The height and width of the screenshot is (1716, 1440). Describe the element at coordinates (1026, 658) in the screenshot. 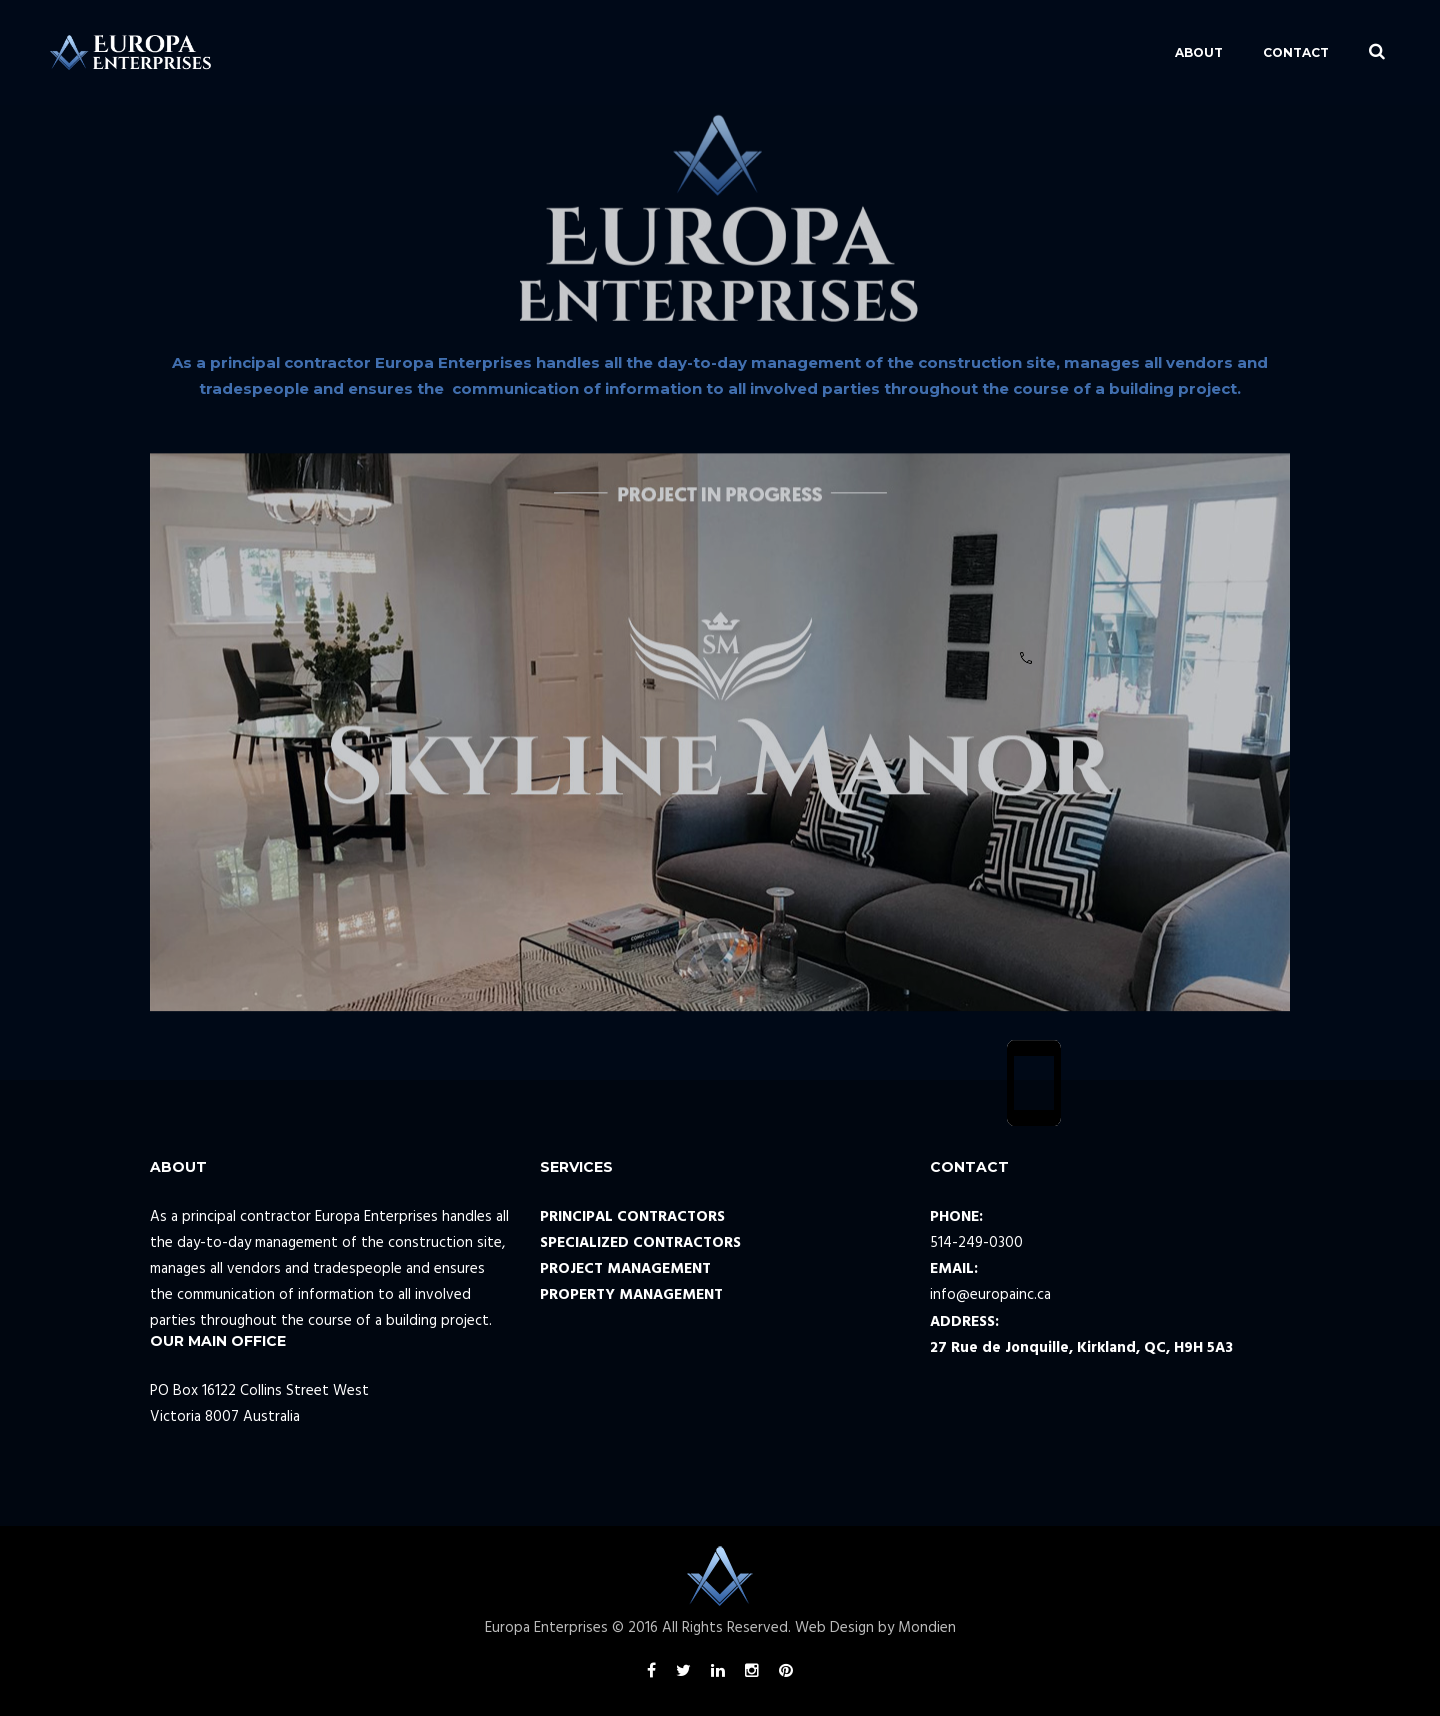

I see `make a phone call` at that location.